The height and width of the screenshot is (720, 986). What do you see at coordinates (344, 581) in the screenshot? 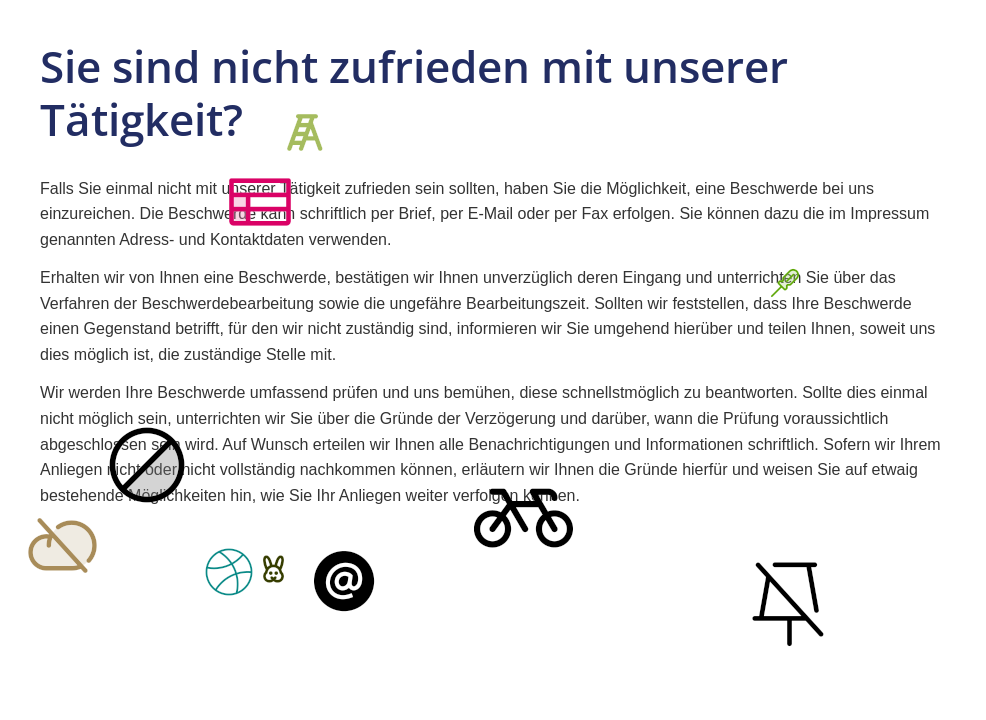
I see `access email or contact options` at bounding box center [344, 581].